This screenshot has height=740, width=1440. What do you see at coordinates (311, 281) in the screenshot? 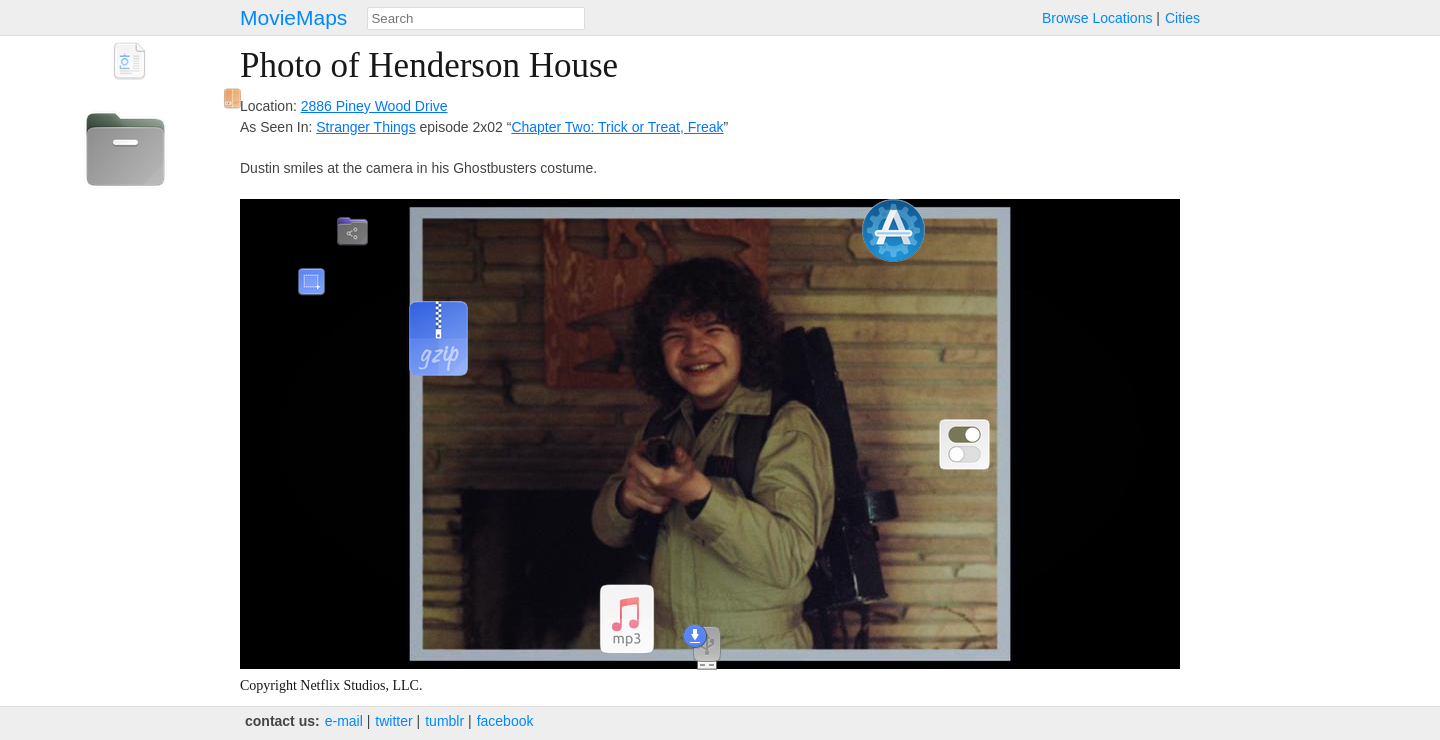
I see `take a screenshot` at bounding box center [311, 281].